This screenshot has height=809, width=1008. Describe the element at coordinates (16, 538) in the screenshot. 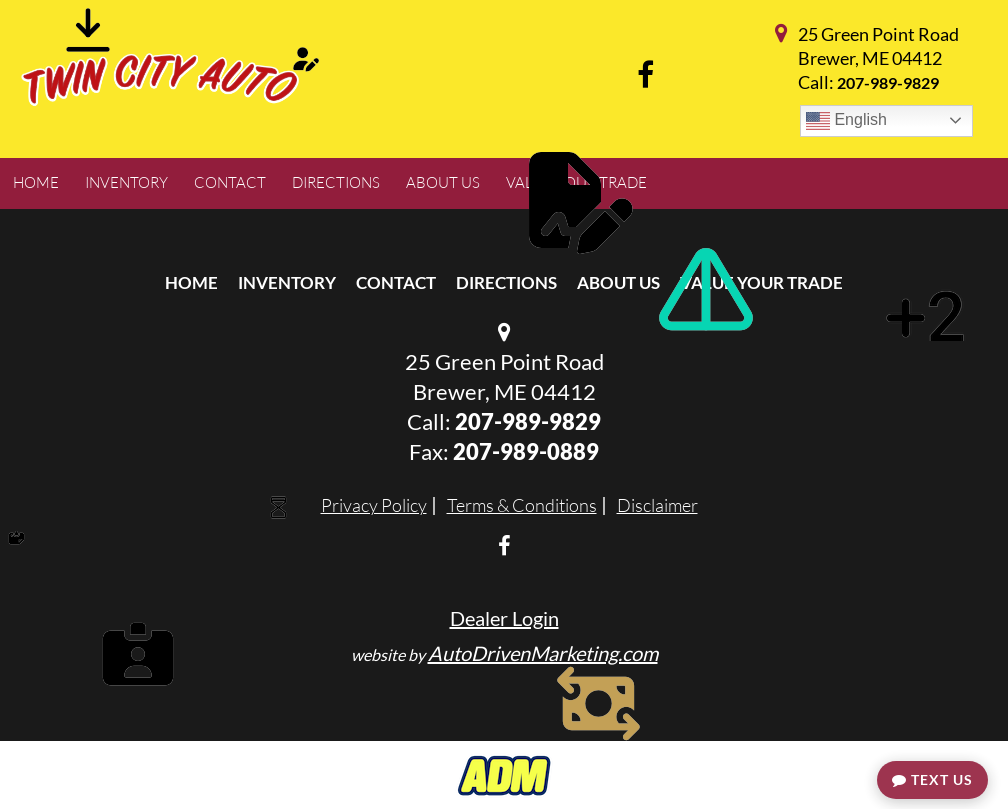

I see `indicates waterproof or water-resistant covering` at that location.